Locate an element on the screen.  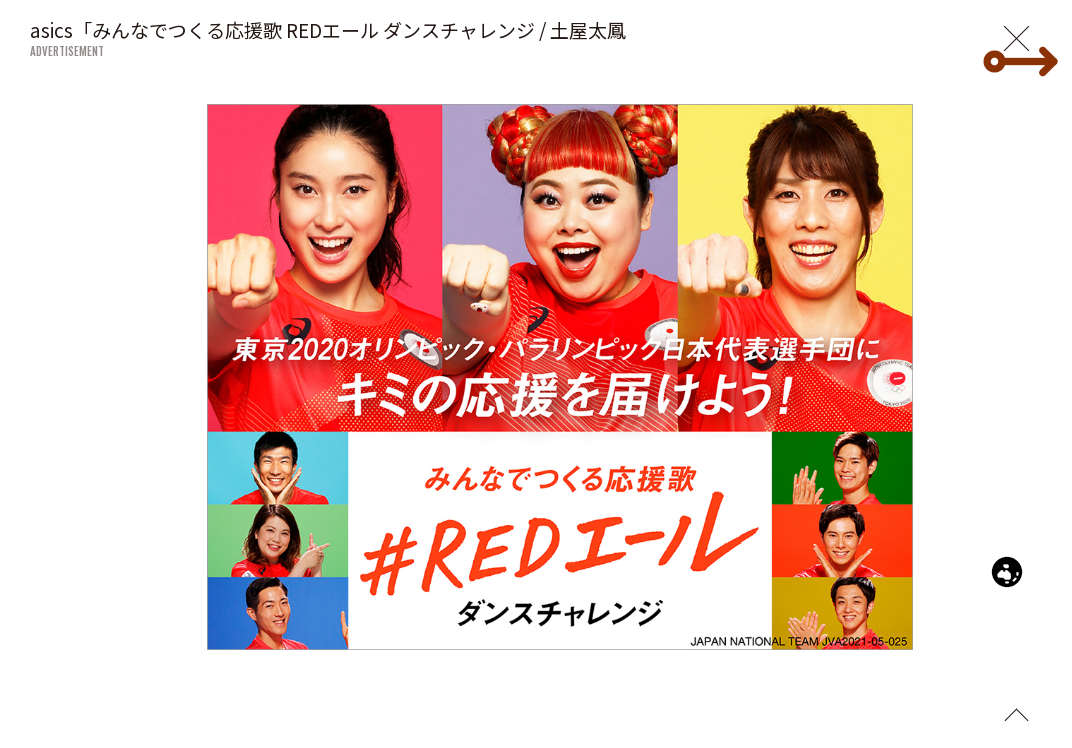
proceed to the next step is located at coordinates (1020, 61).